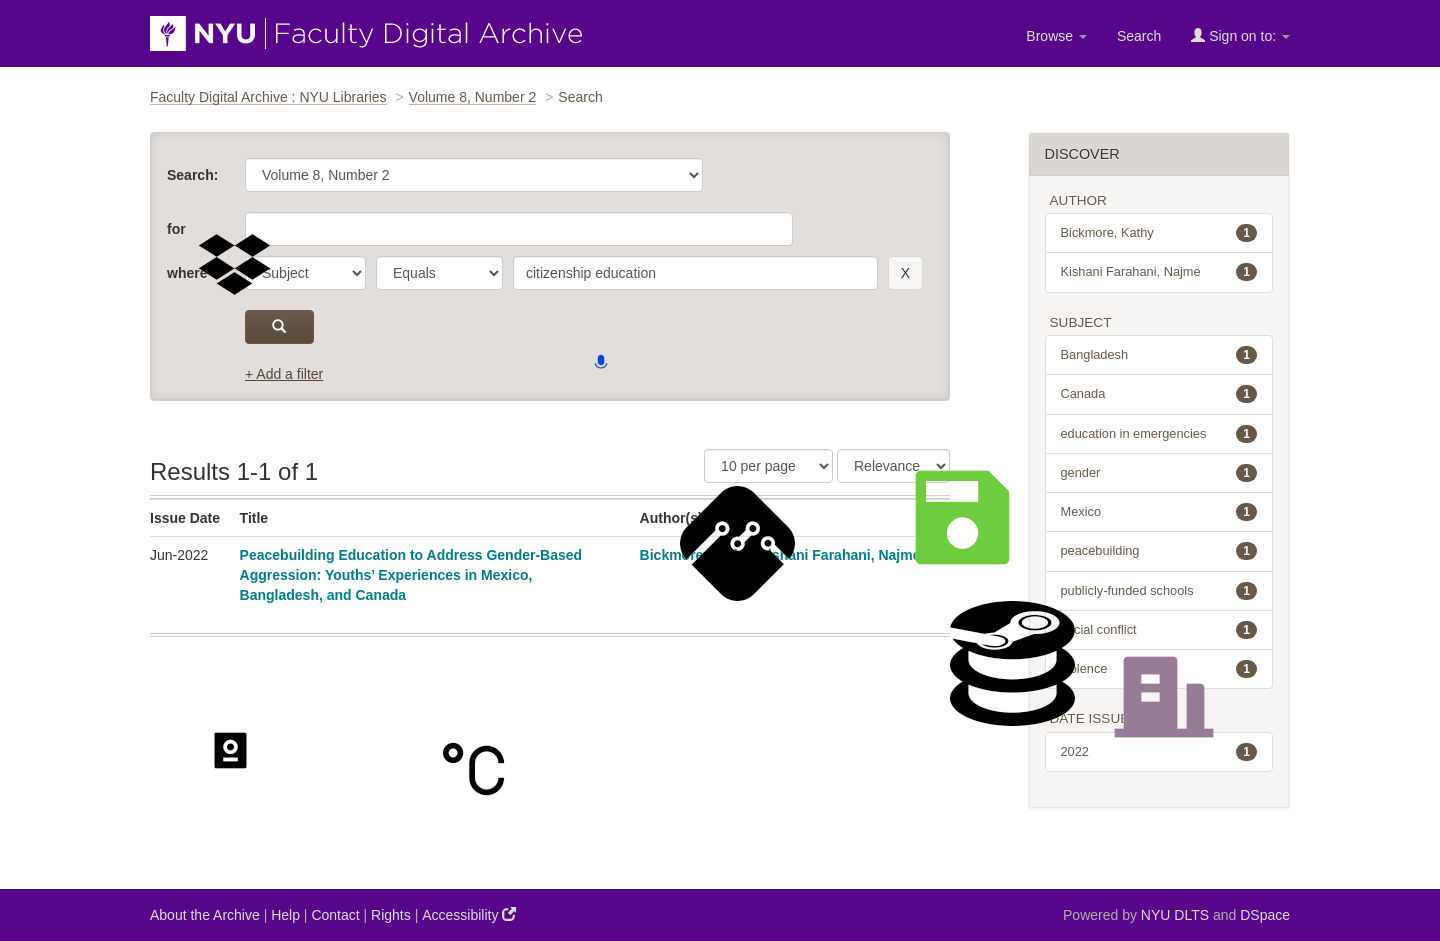 The width and height of the screenshot is (1440, 941). What do you see at coordinates (230, 750) in the screenshot?
I see `view passport or travel document` at bounding box center [230, 750].